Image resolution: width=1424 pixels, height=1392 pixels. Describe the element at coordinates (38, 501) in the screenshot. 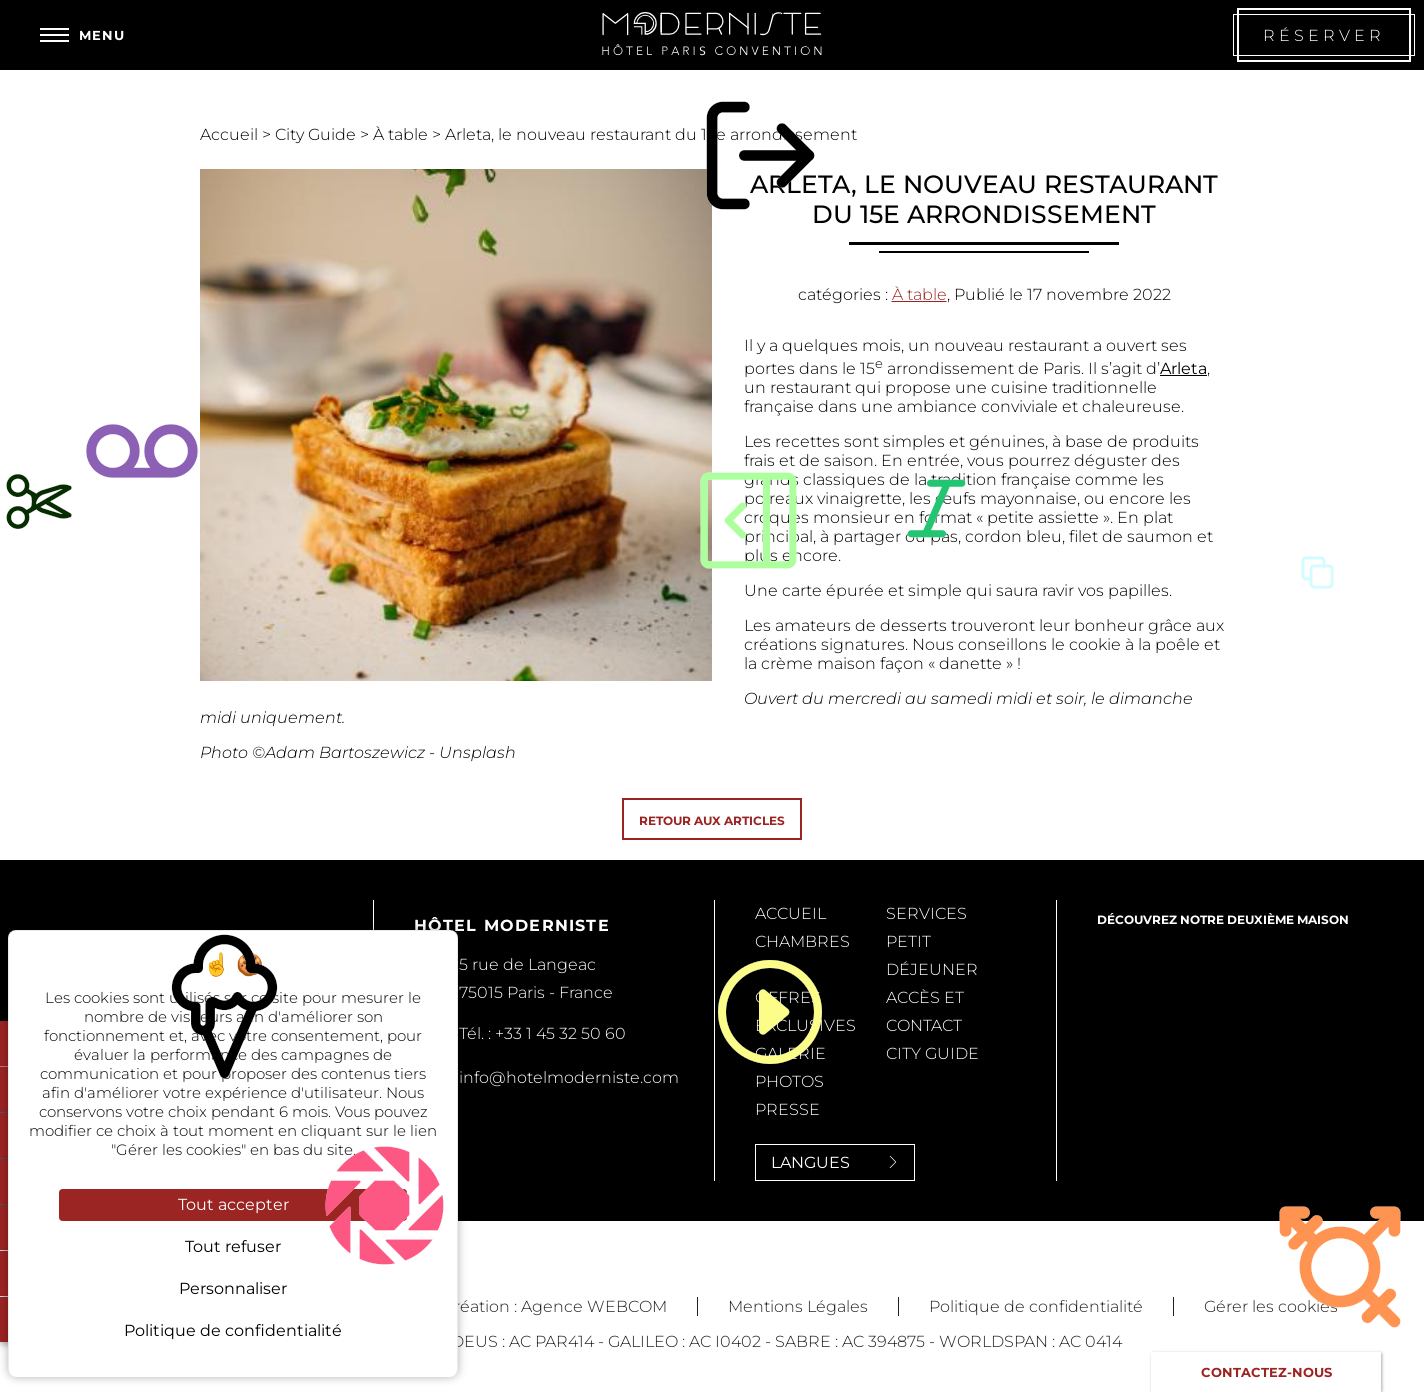

I see `cut selected content` at that location.